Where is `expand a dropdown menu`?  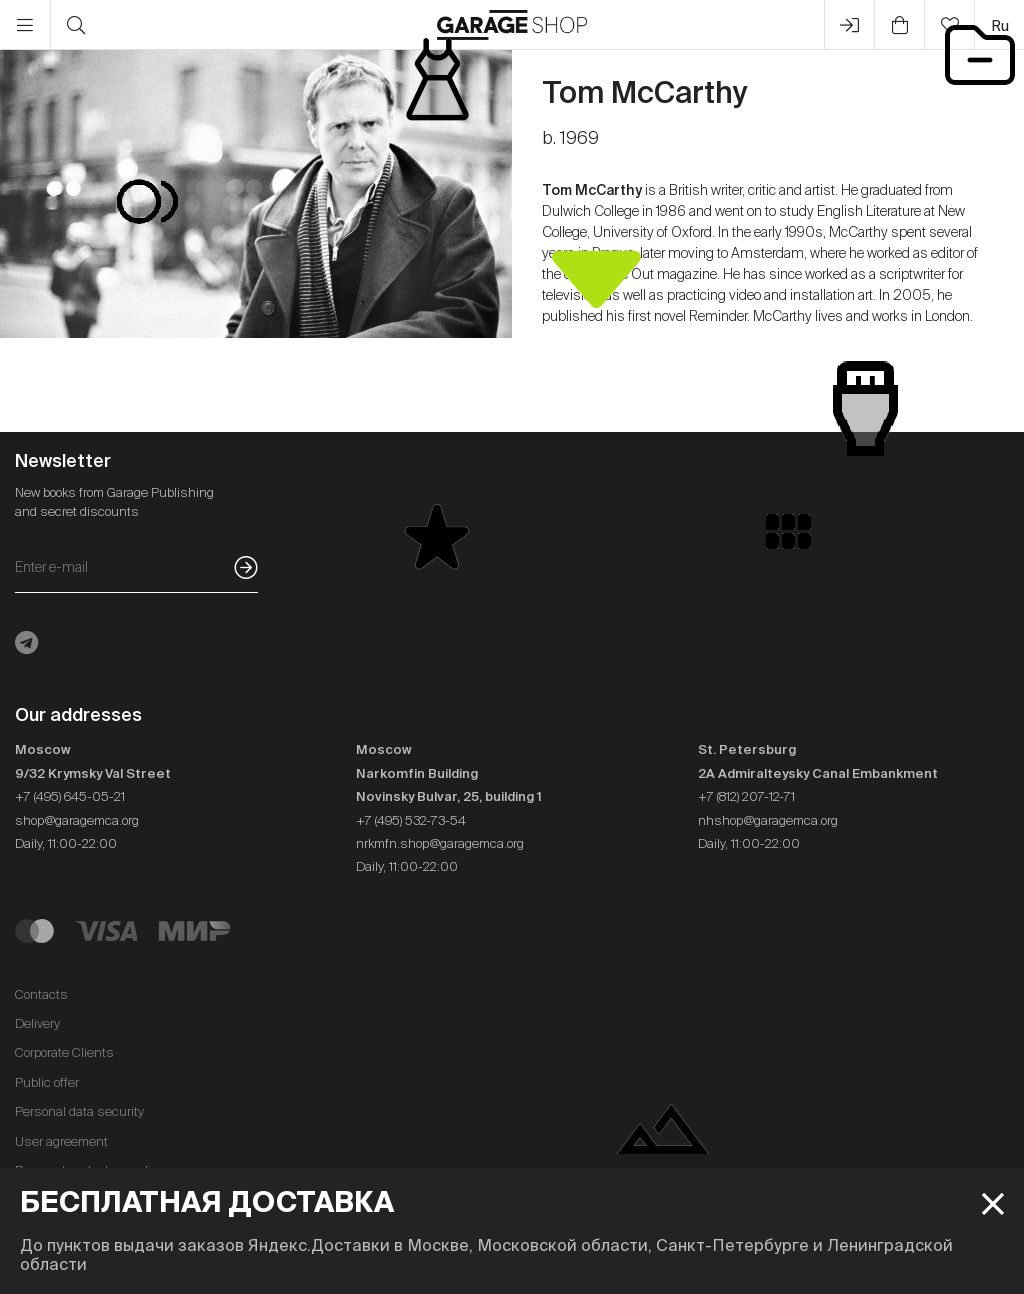
expand a dropdown menu is located at coordinates (596, 279).